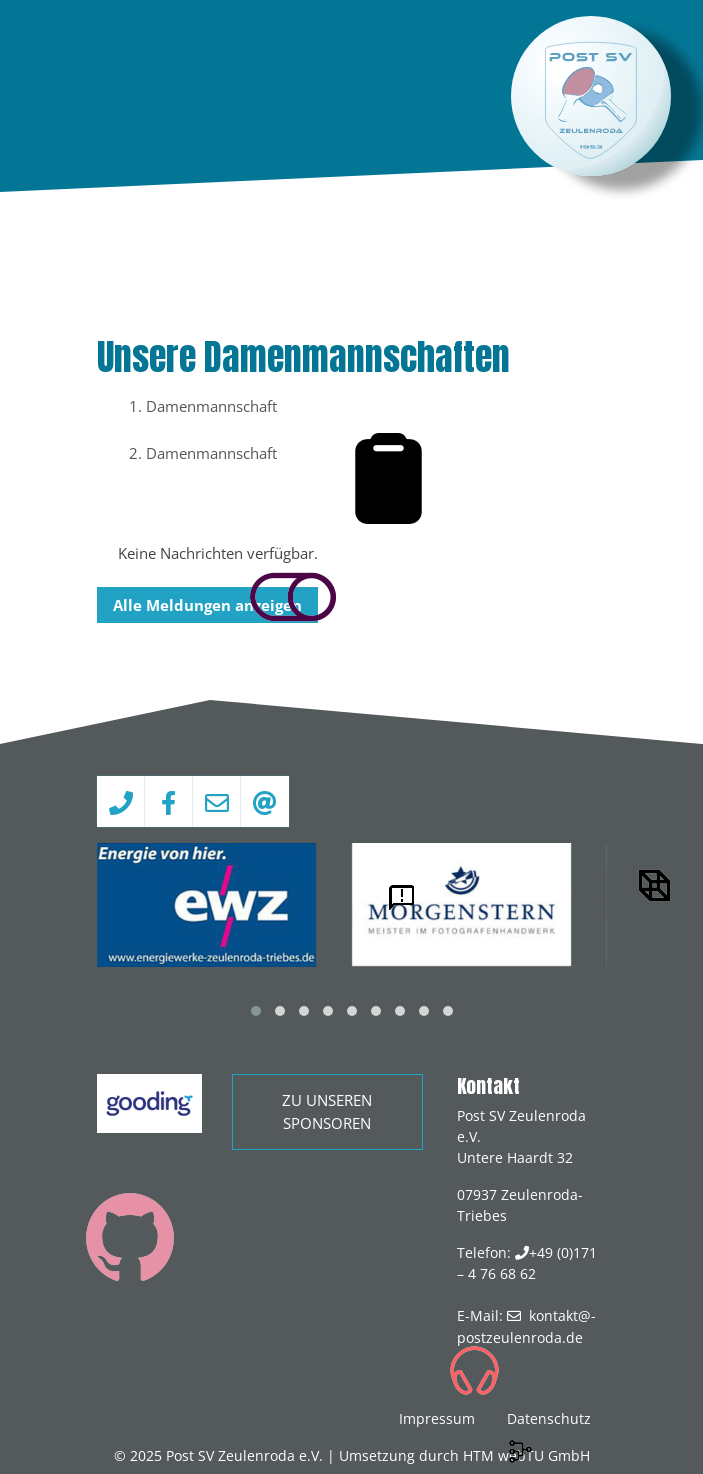 Image resolution: width=703 pixels, height=1474 pixels. What do you see at coordinates (474, 1370) in the screenshot?
I see `contact customer support` at bounding box center [474, 1370].